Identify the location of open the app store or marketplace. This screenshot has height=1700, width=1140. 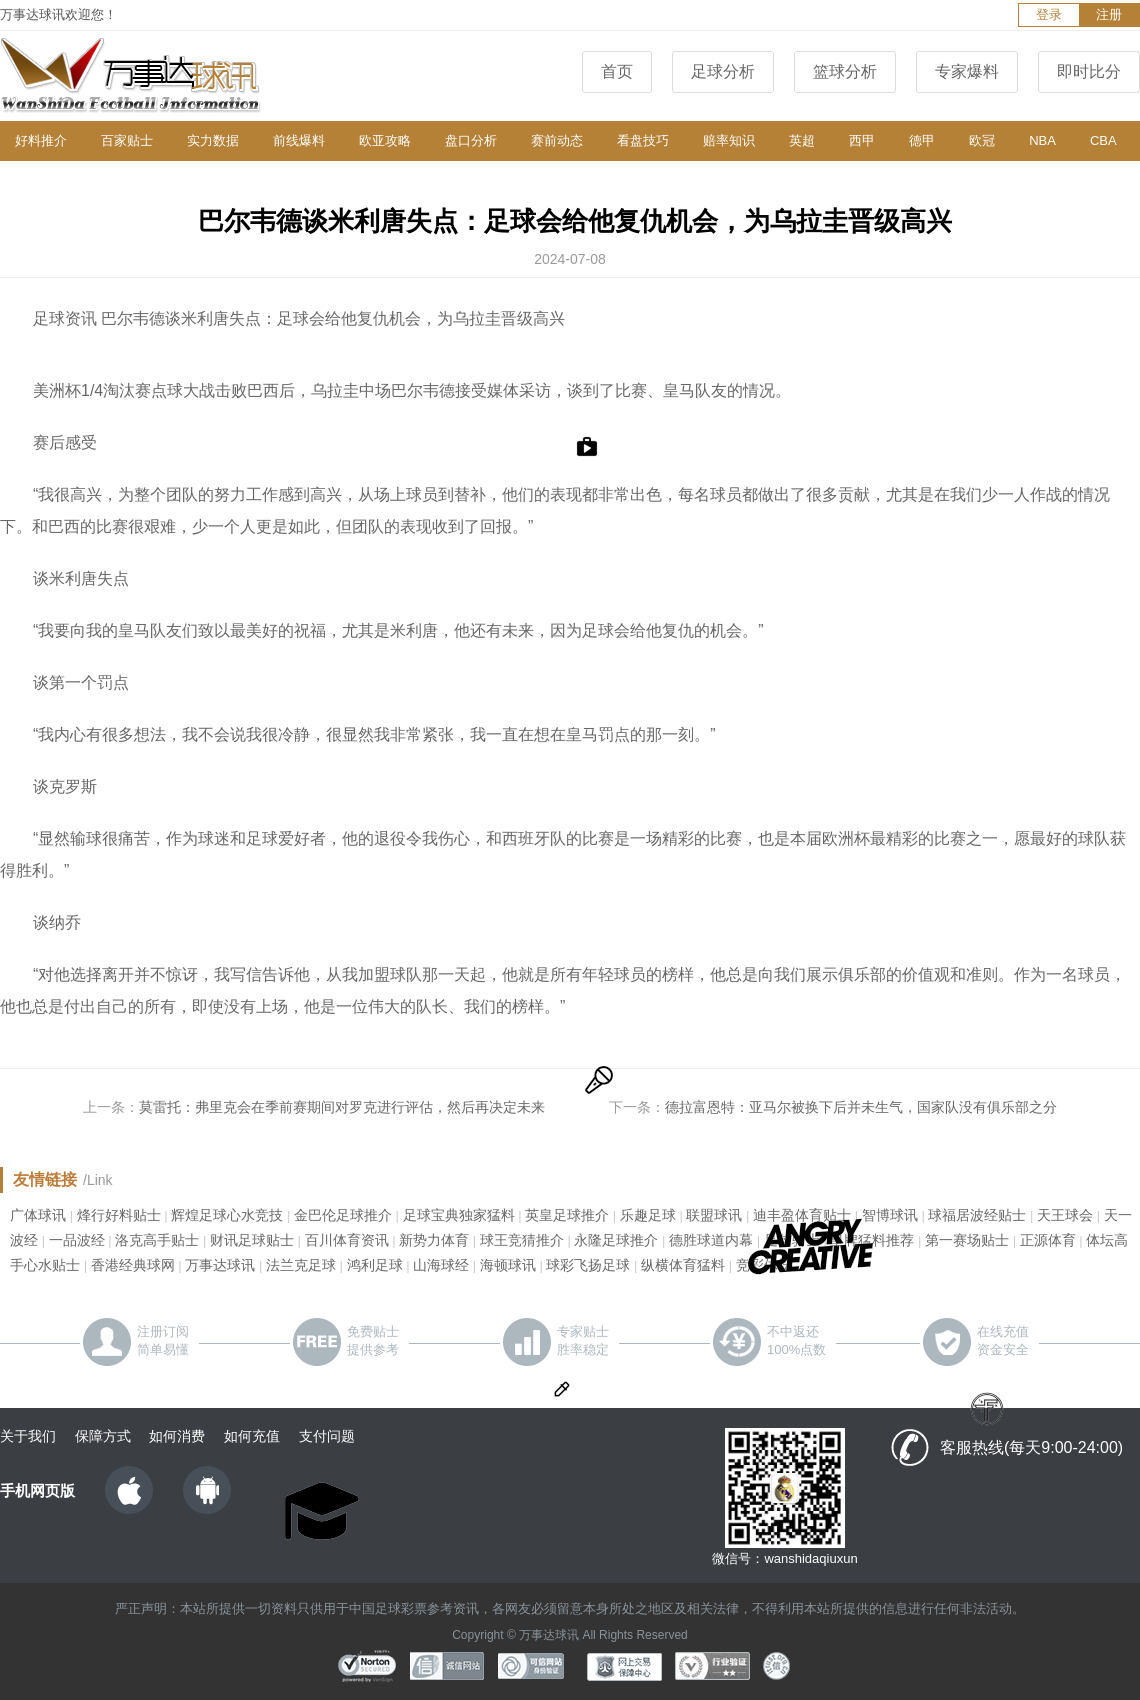
(587, 447).